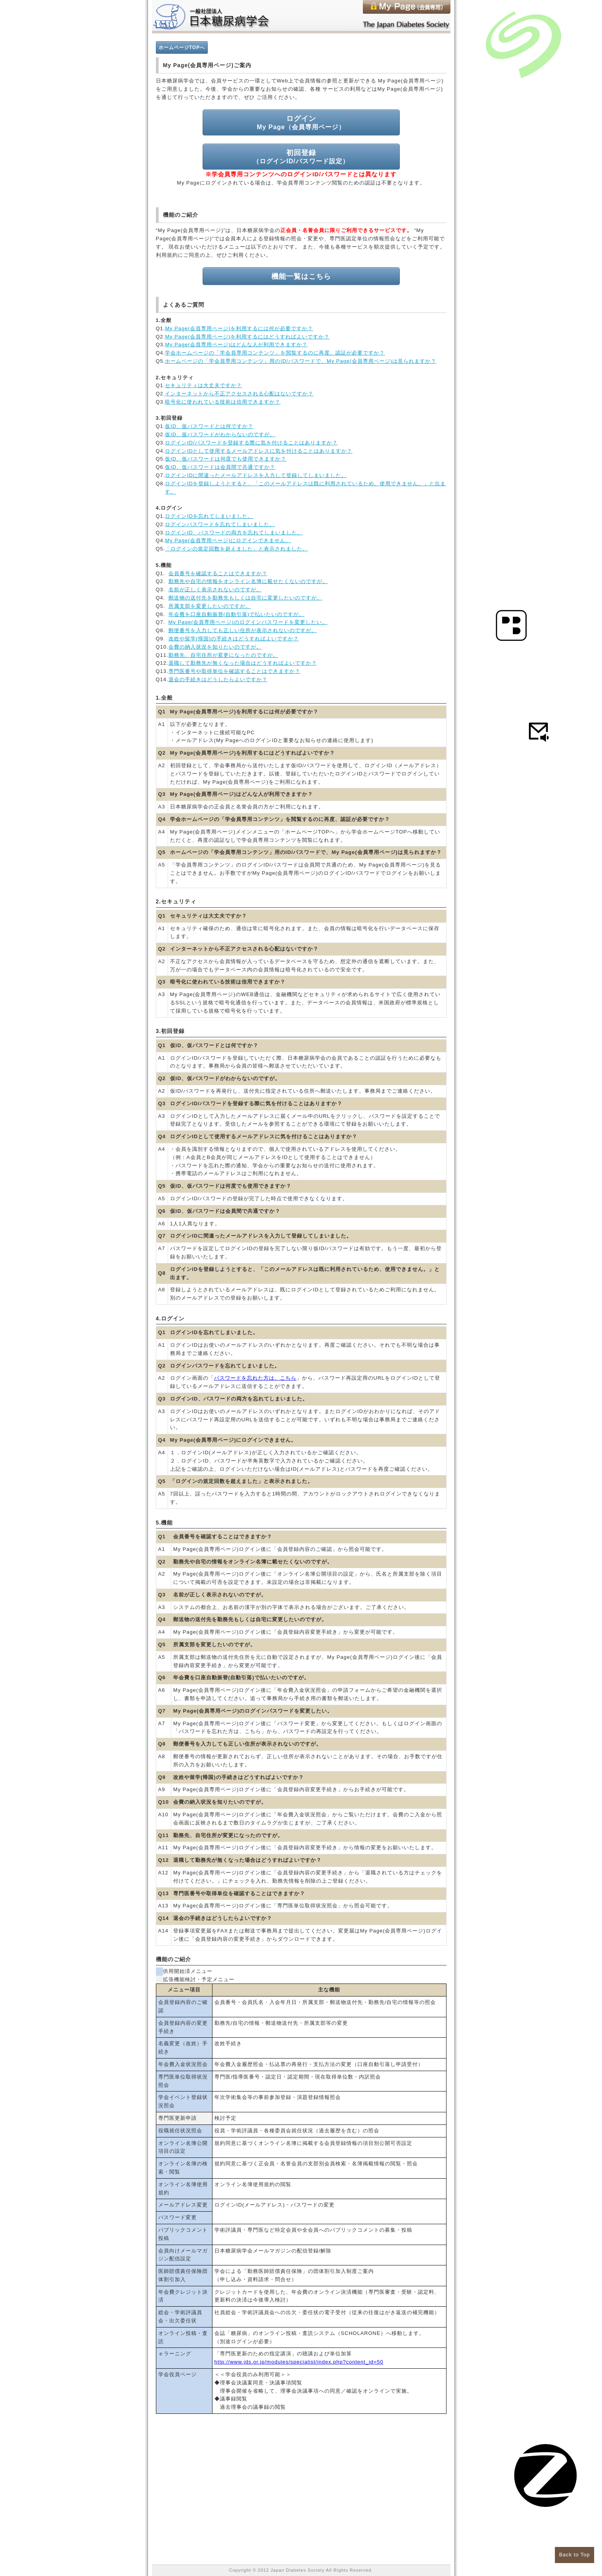 This screenshot has width=602, height=2576. What do you see at coordinates (511, 625) in the screenshot?
I see `perbyte brand logo` at bounding box center [511, 625].